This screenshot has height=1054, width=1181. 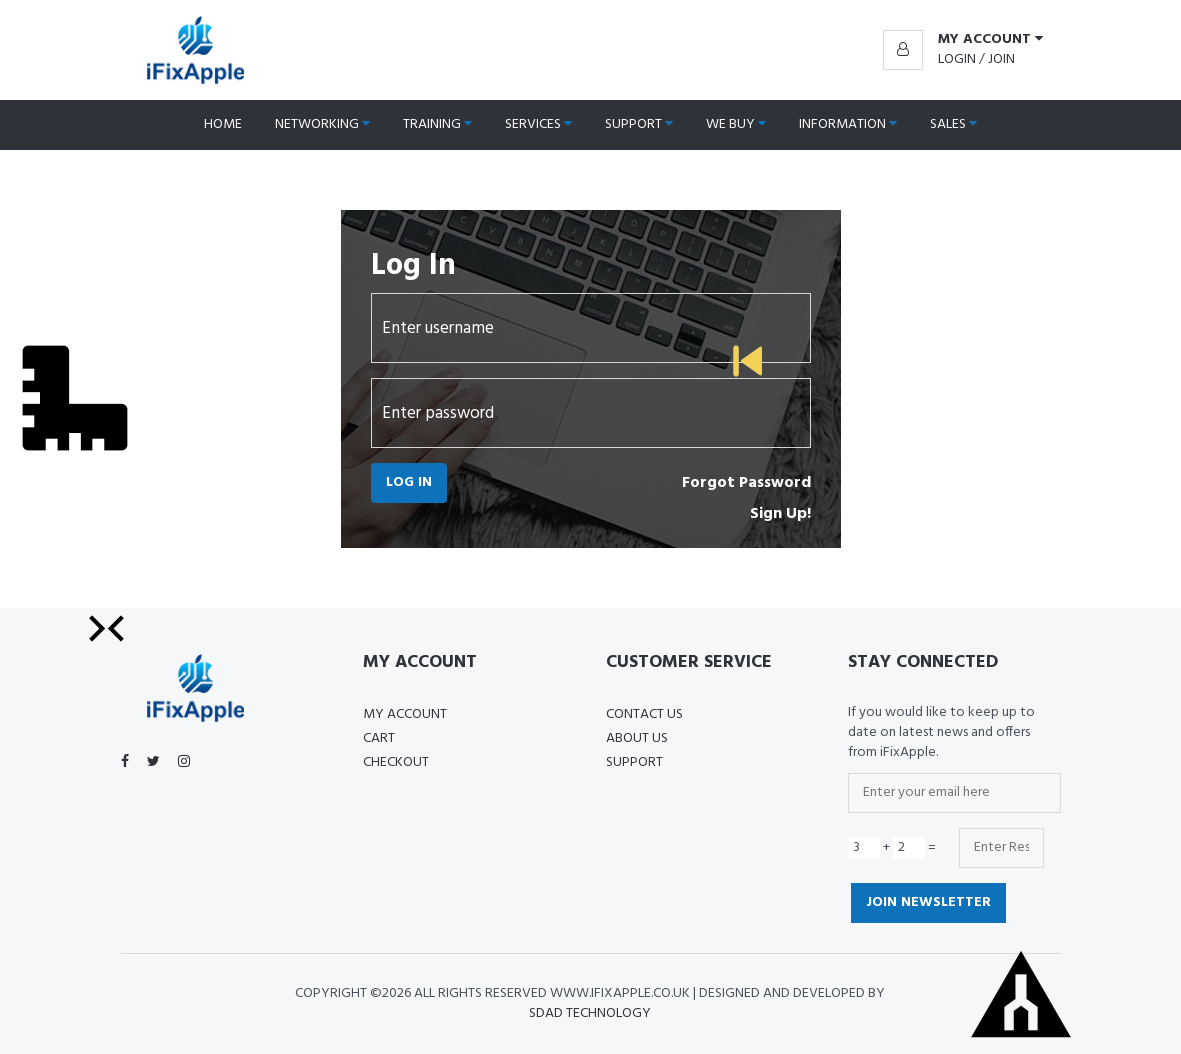 I want to click on skip to previous track, so click(x=749, y=361).